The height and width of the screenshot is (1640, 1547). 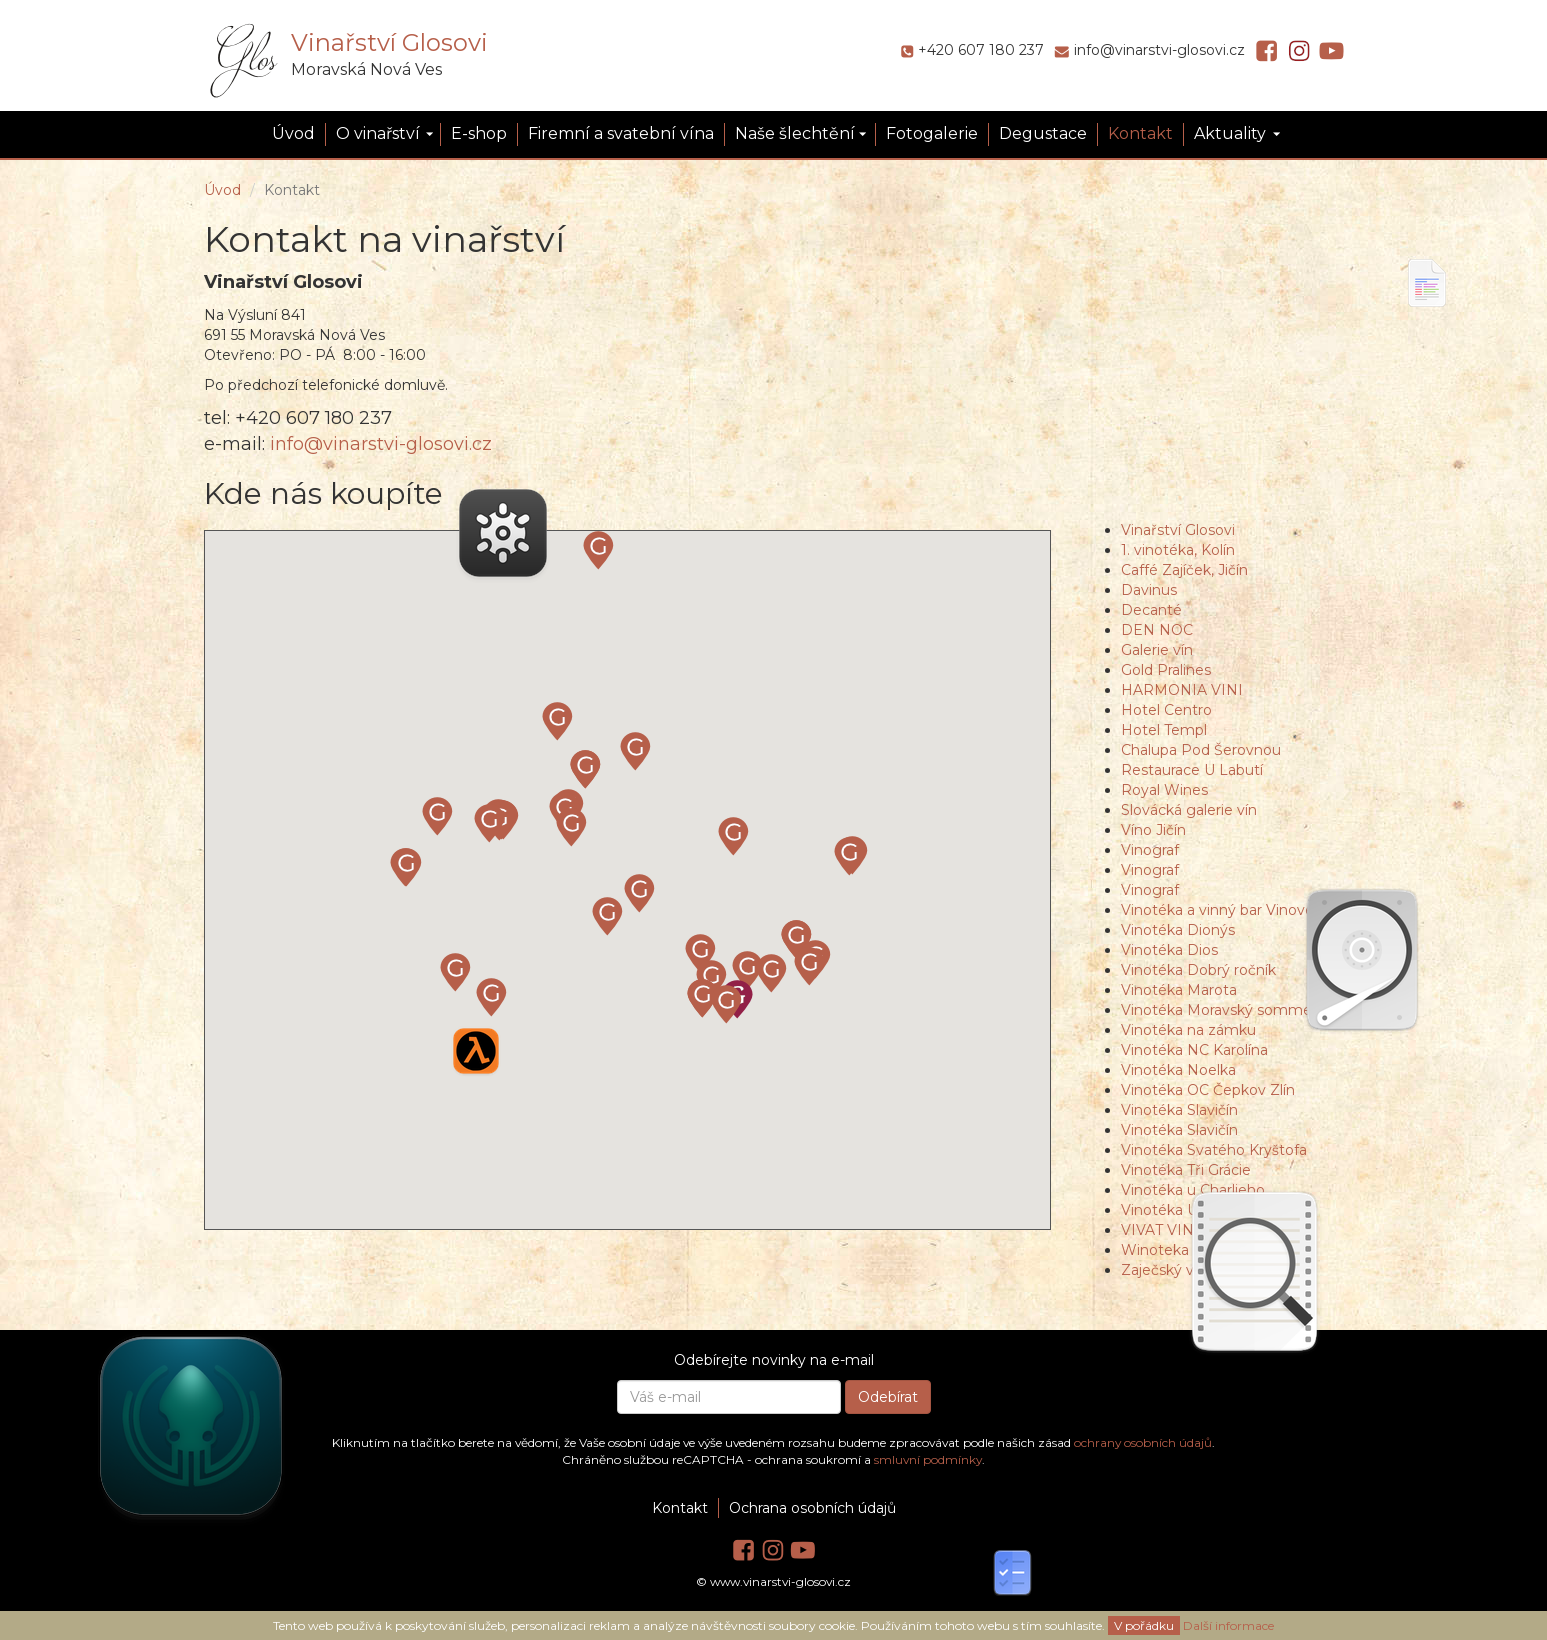 What do you see at coordinates (476, 1051) in the screenshot?
I see `launch half-life game` at bounding box center [476, 1051].